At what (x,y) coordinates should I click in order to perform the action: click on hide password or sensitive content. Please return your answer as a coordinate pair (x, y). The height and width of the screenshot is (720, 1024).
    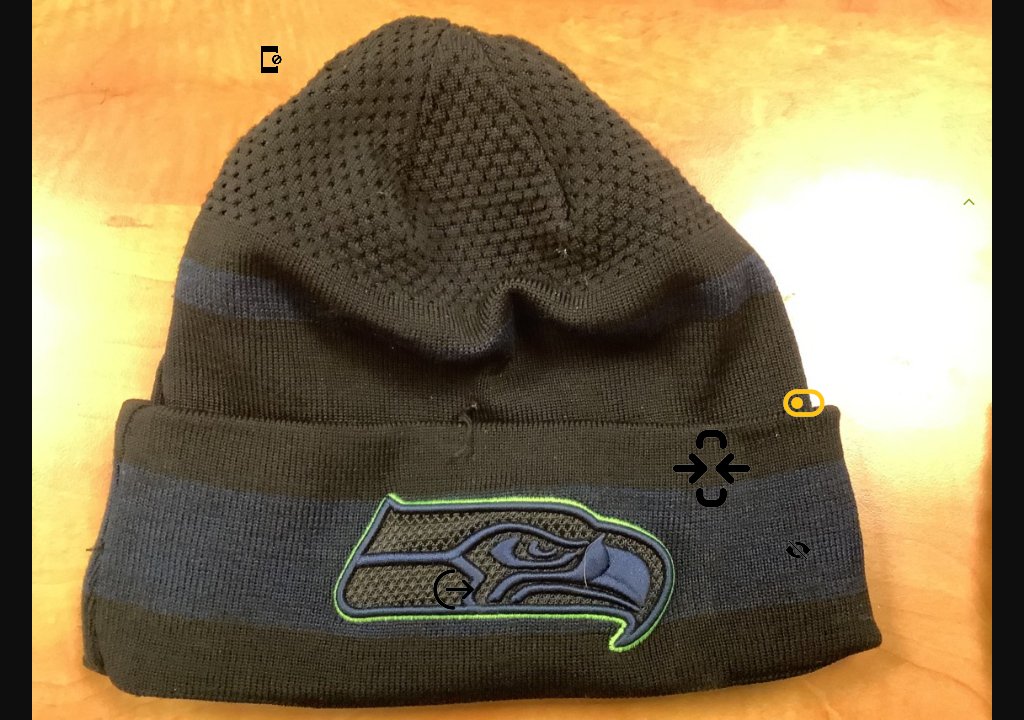
    Looking at the image, I should click on (798, 550).